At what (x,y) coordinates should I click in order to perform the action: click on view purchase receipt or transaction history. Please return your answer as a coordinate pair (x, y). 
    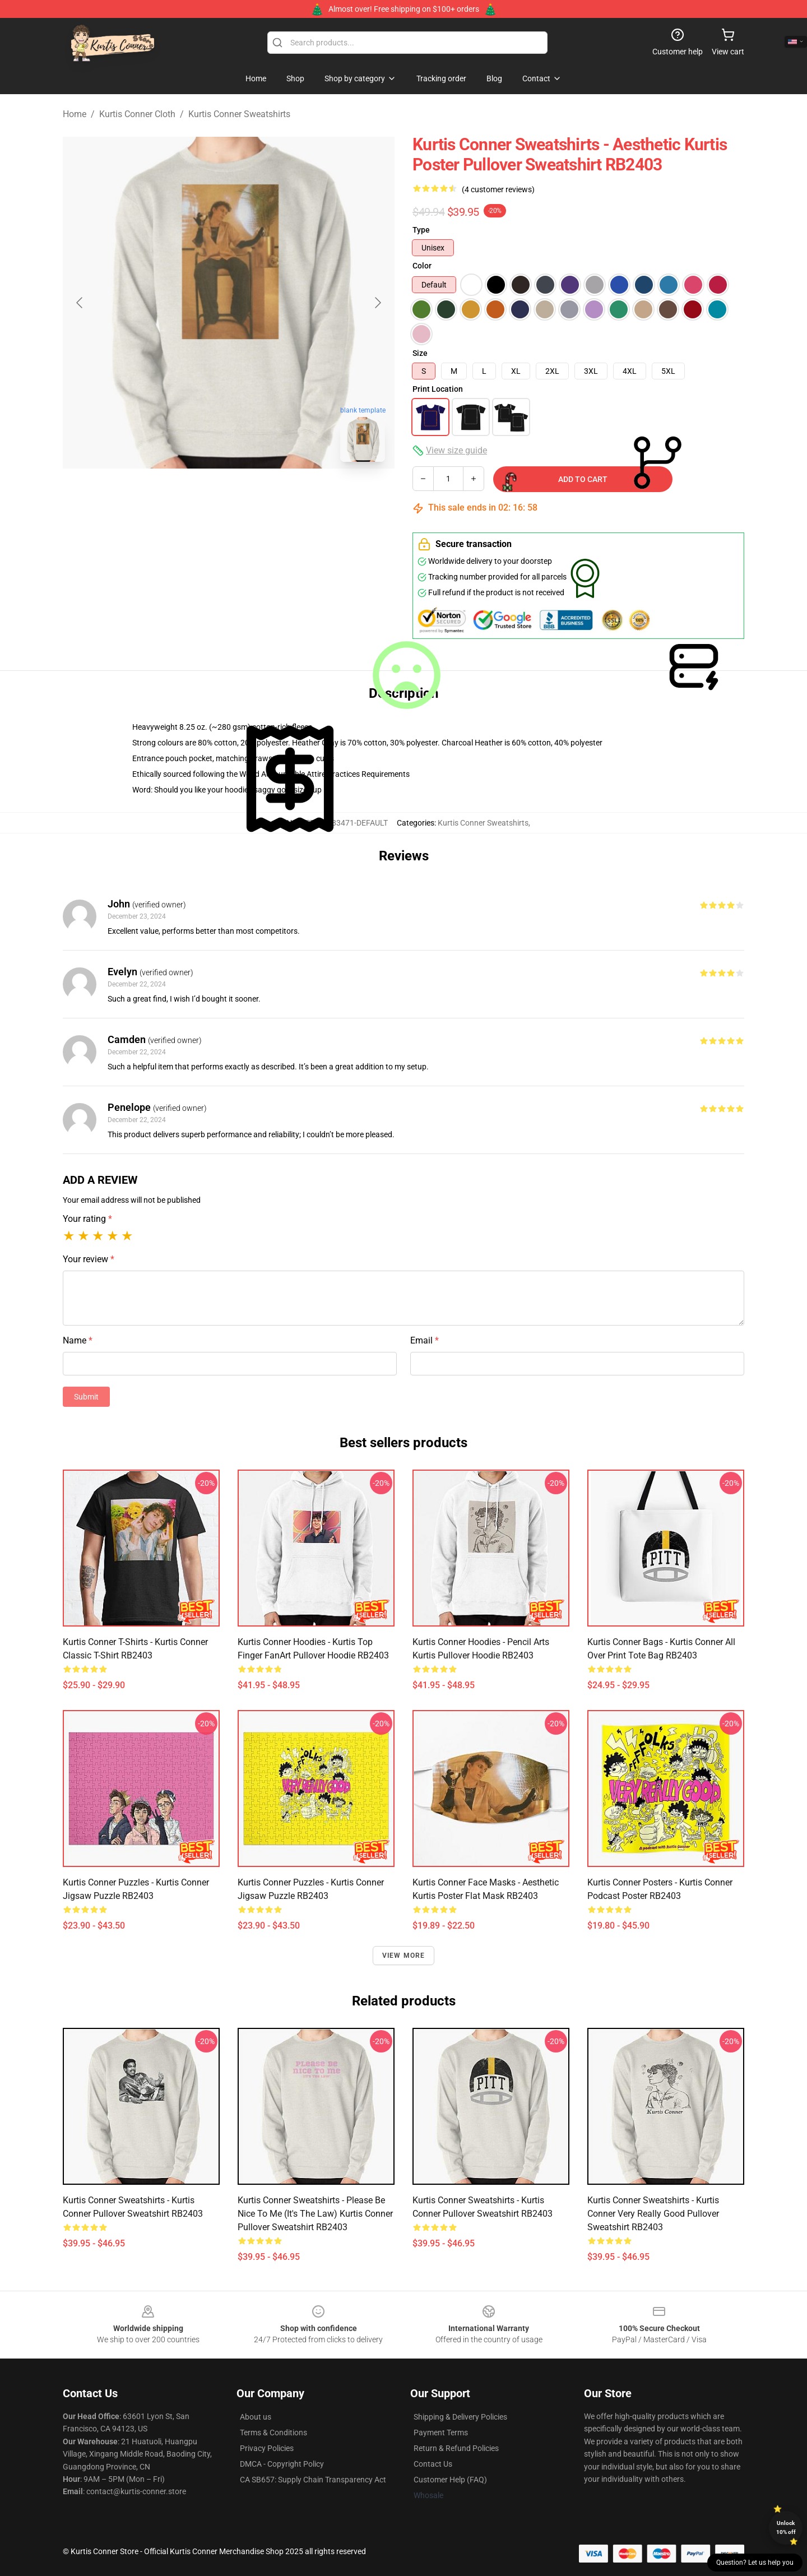
    Looking at the image, I should click on (290, 779).